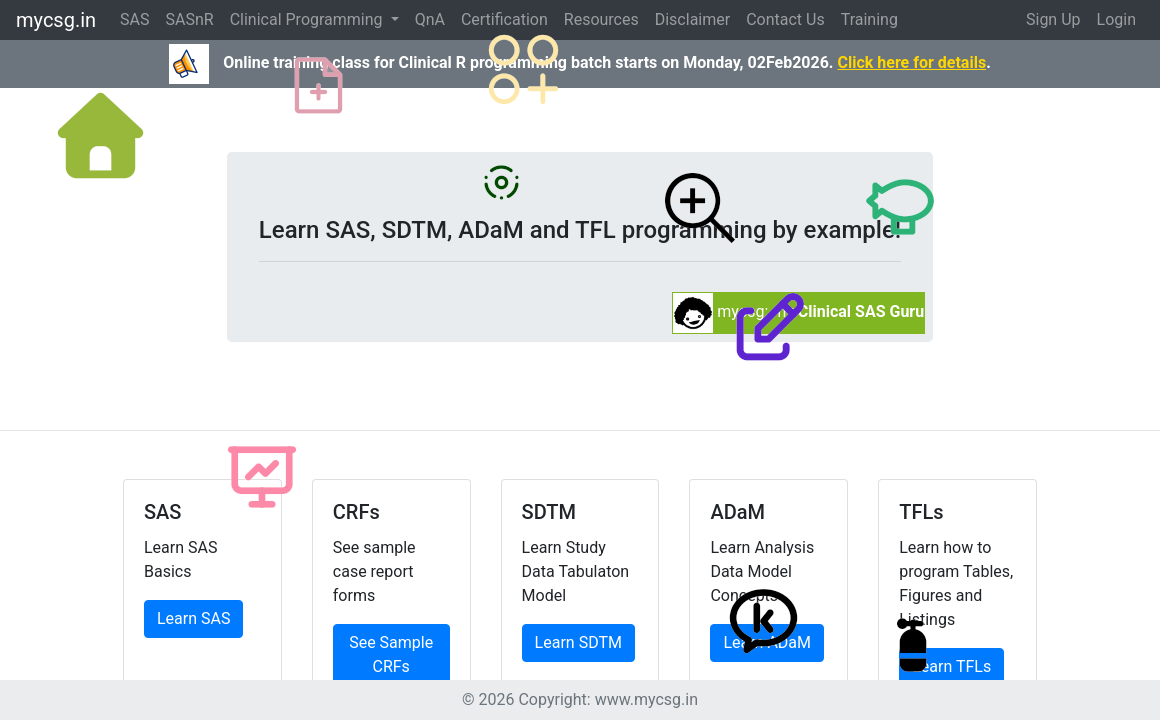 The image size is (1160, 720). I want to click on edit this item, so click(768, 328).